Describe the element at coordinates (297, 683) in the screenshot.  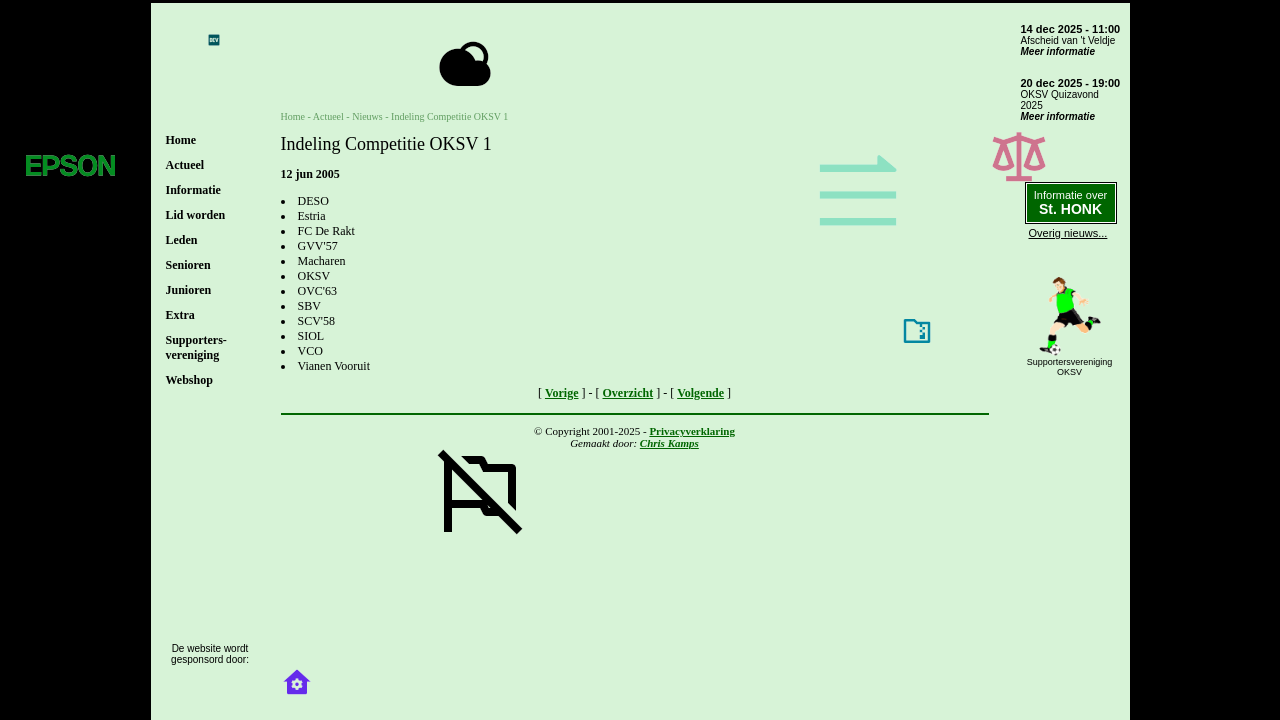
I see `access home or house settings` at that location.